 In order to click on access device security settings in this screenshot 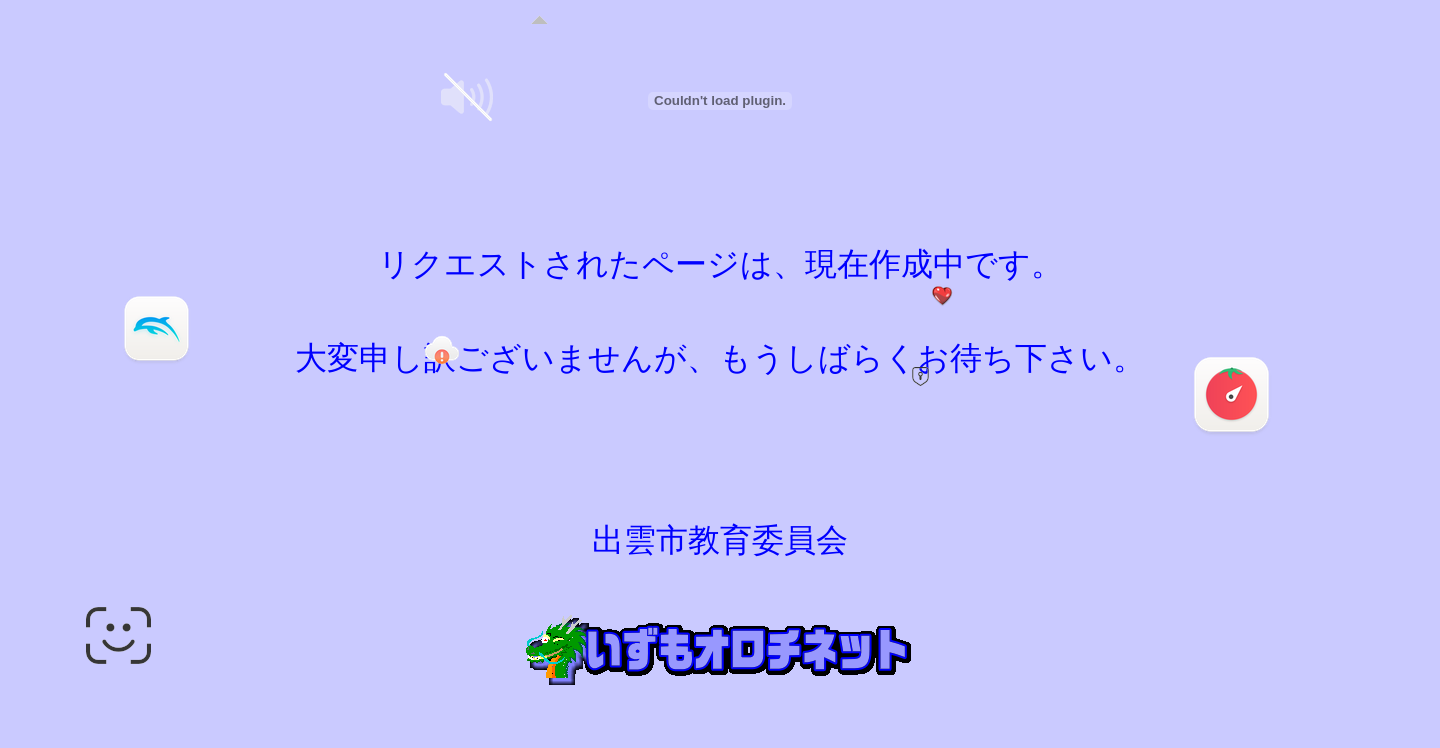, I will do `click(920, 376)`.